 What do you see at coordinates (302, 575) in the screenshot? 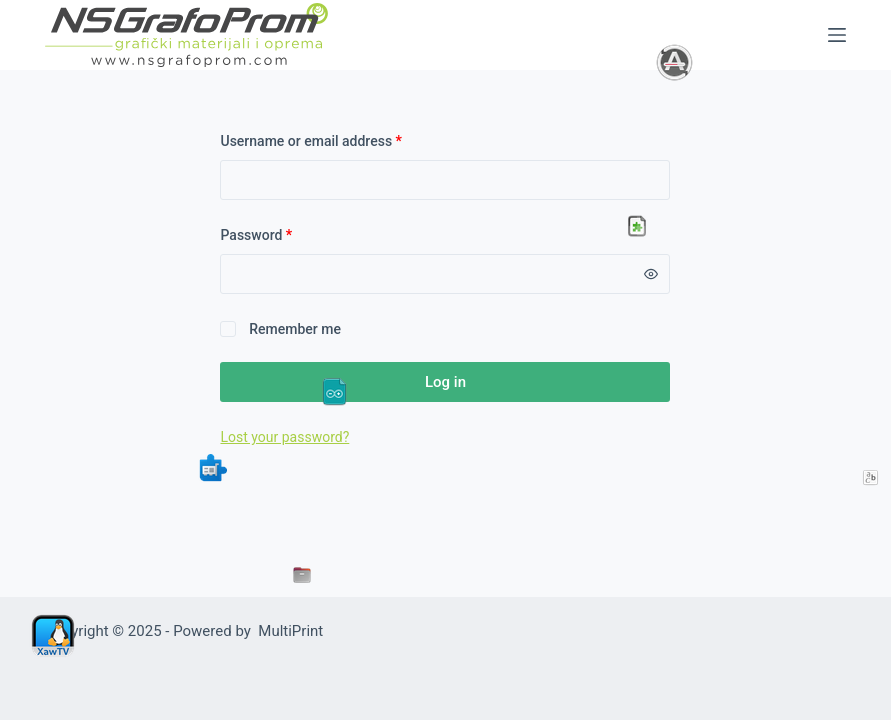
I see `open the file manager application` at bounding box center [302, 575].